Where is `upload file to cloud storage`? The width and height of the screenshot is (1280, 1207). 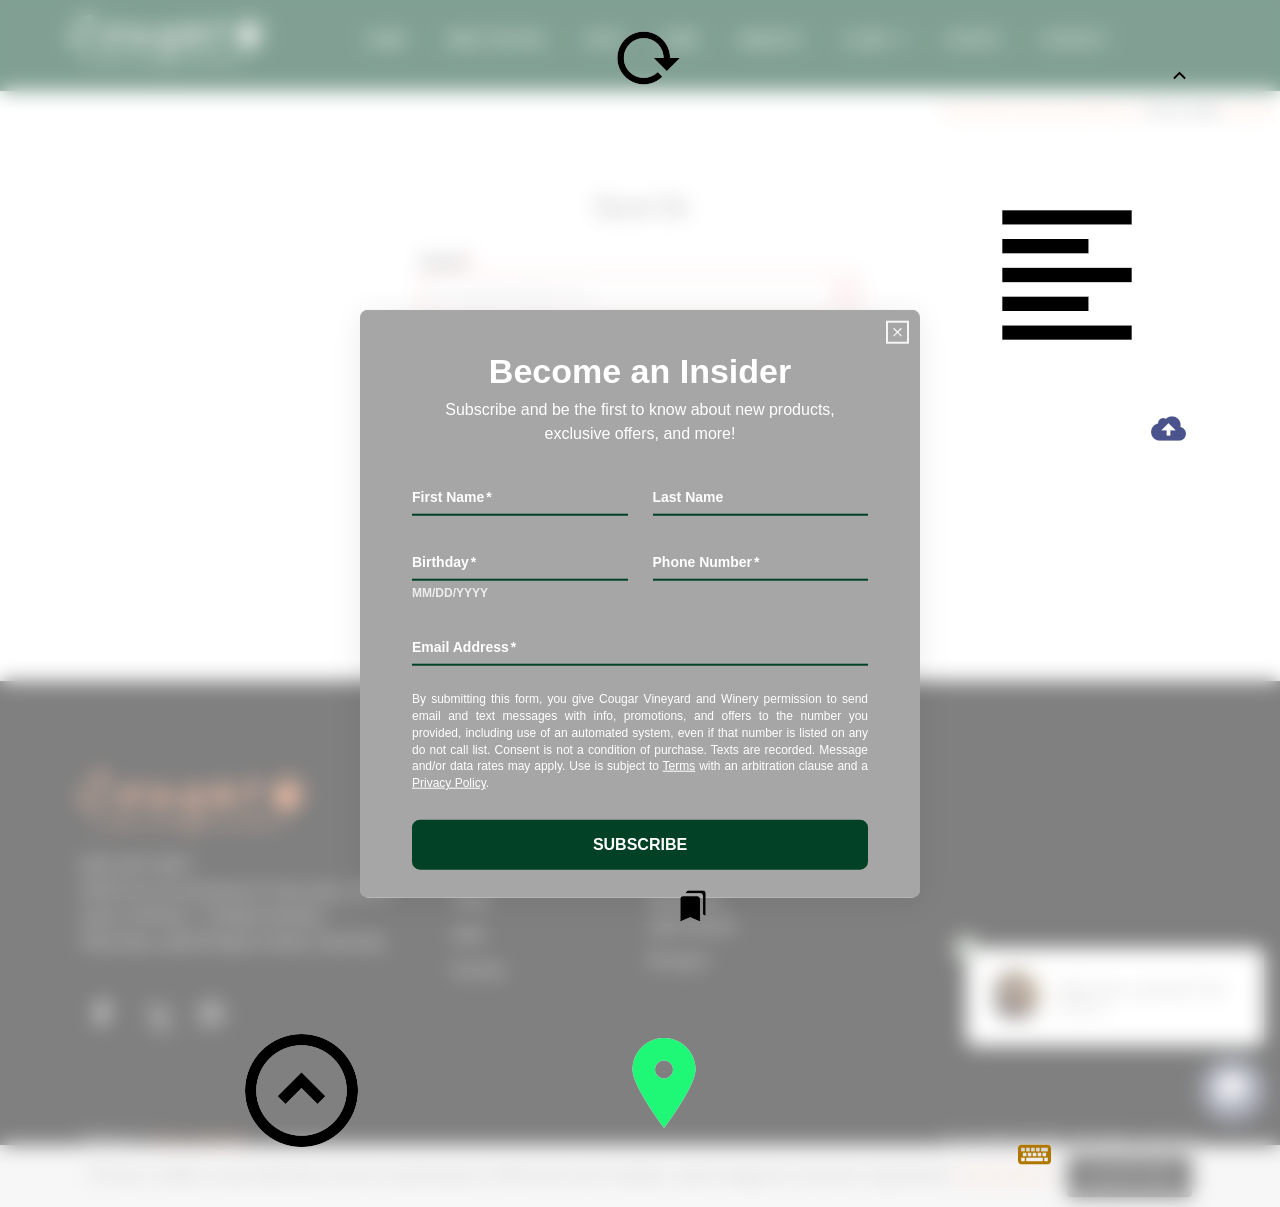
upload file to cloud storage is located at coordinates (1168, 428).